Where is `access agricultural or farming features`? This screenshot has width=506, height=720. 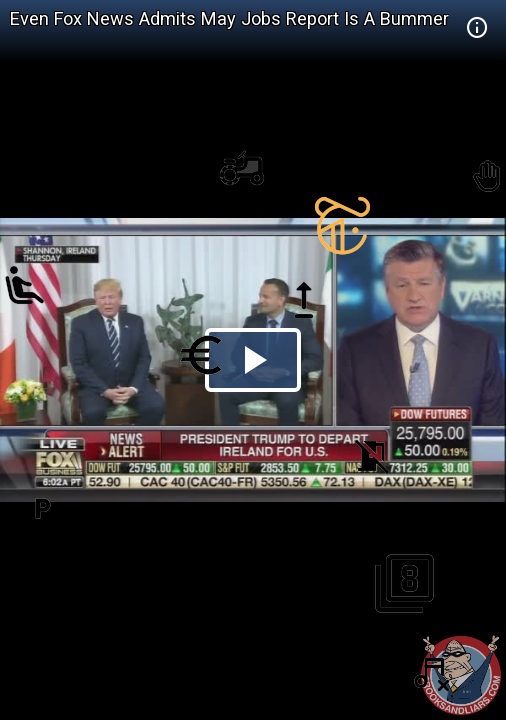
access agricultural or farming features is located at coordinates (242, 169).